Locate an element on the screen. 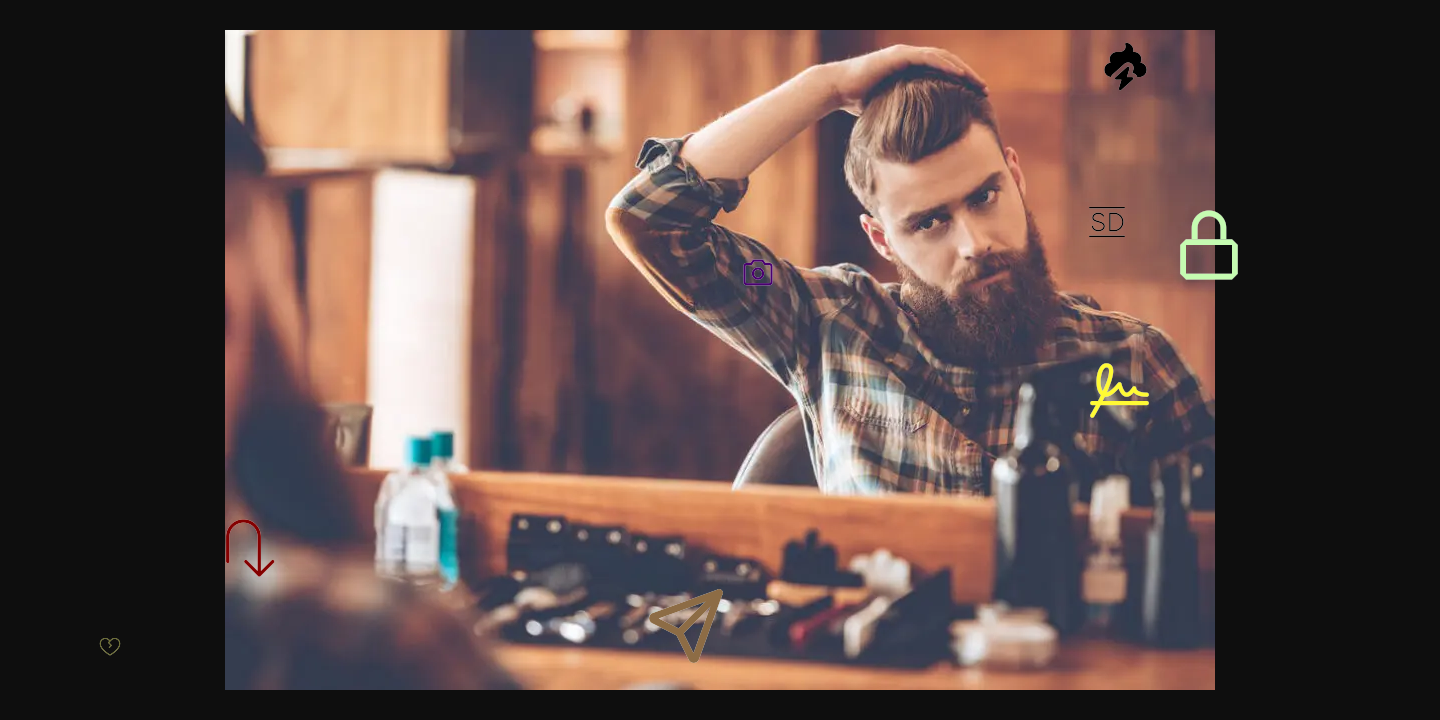  sign a document or form is located at coordinates (1119, 390).